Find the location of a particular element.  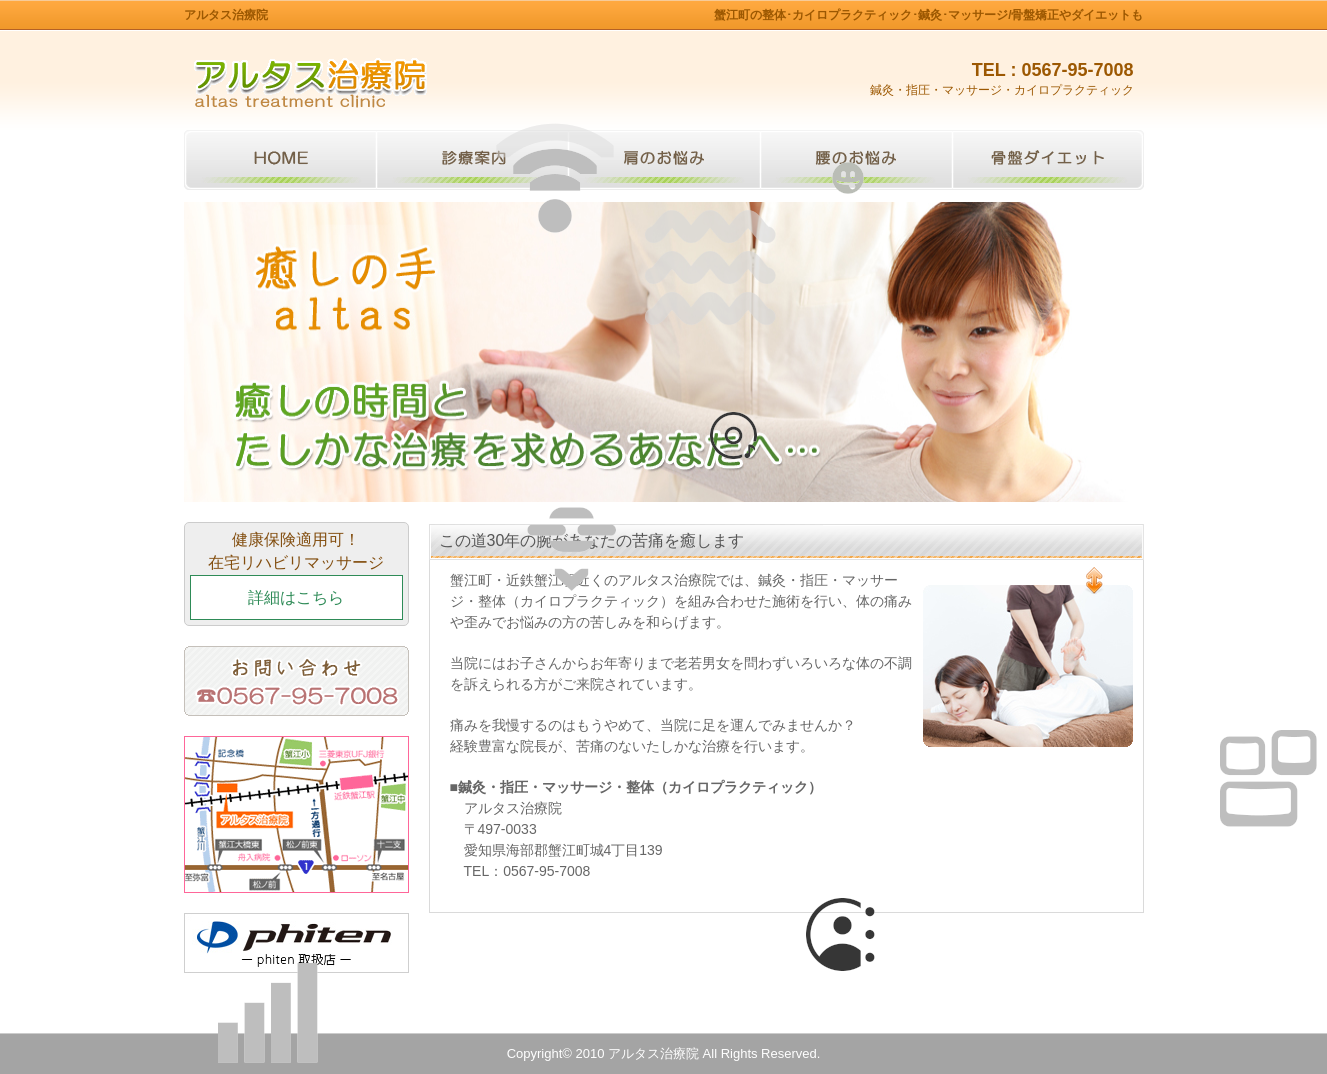

cellular signal excellent symbol network symbol is located at coordinates (271, 1016).